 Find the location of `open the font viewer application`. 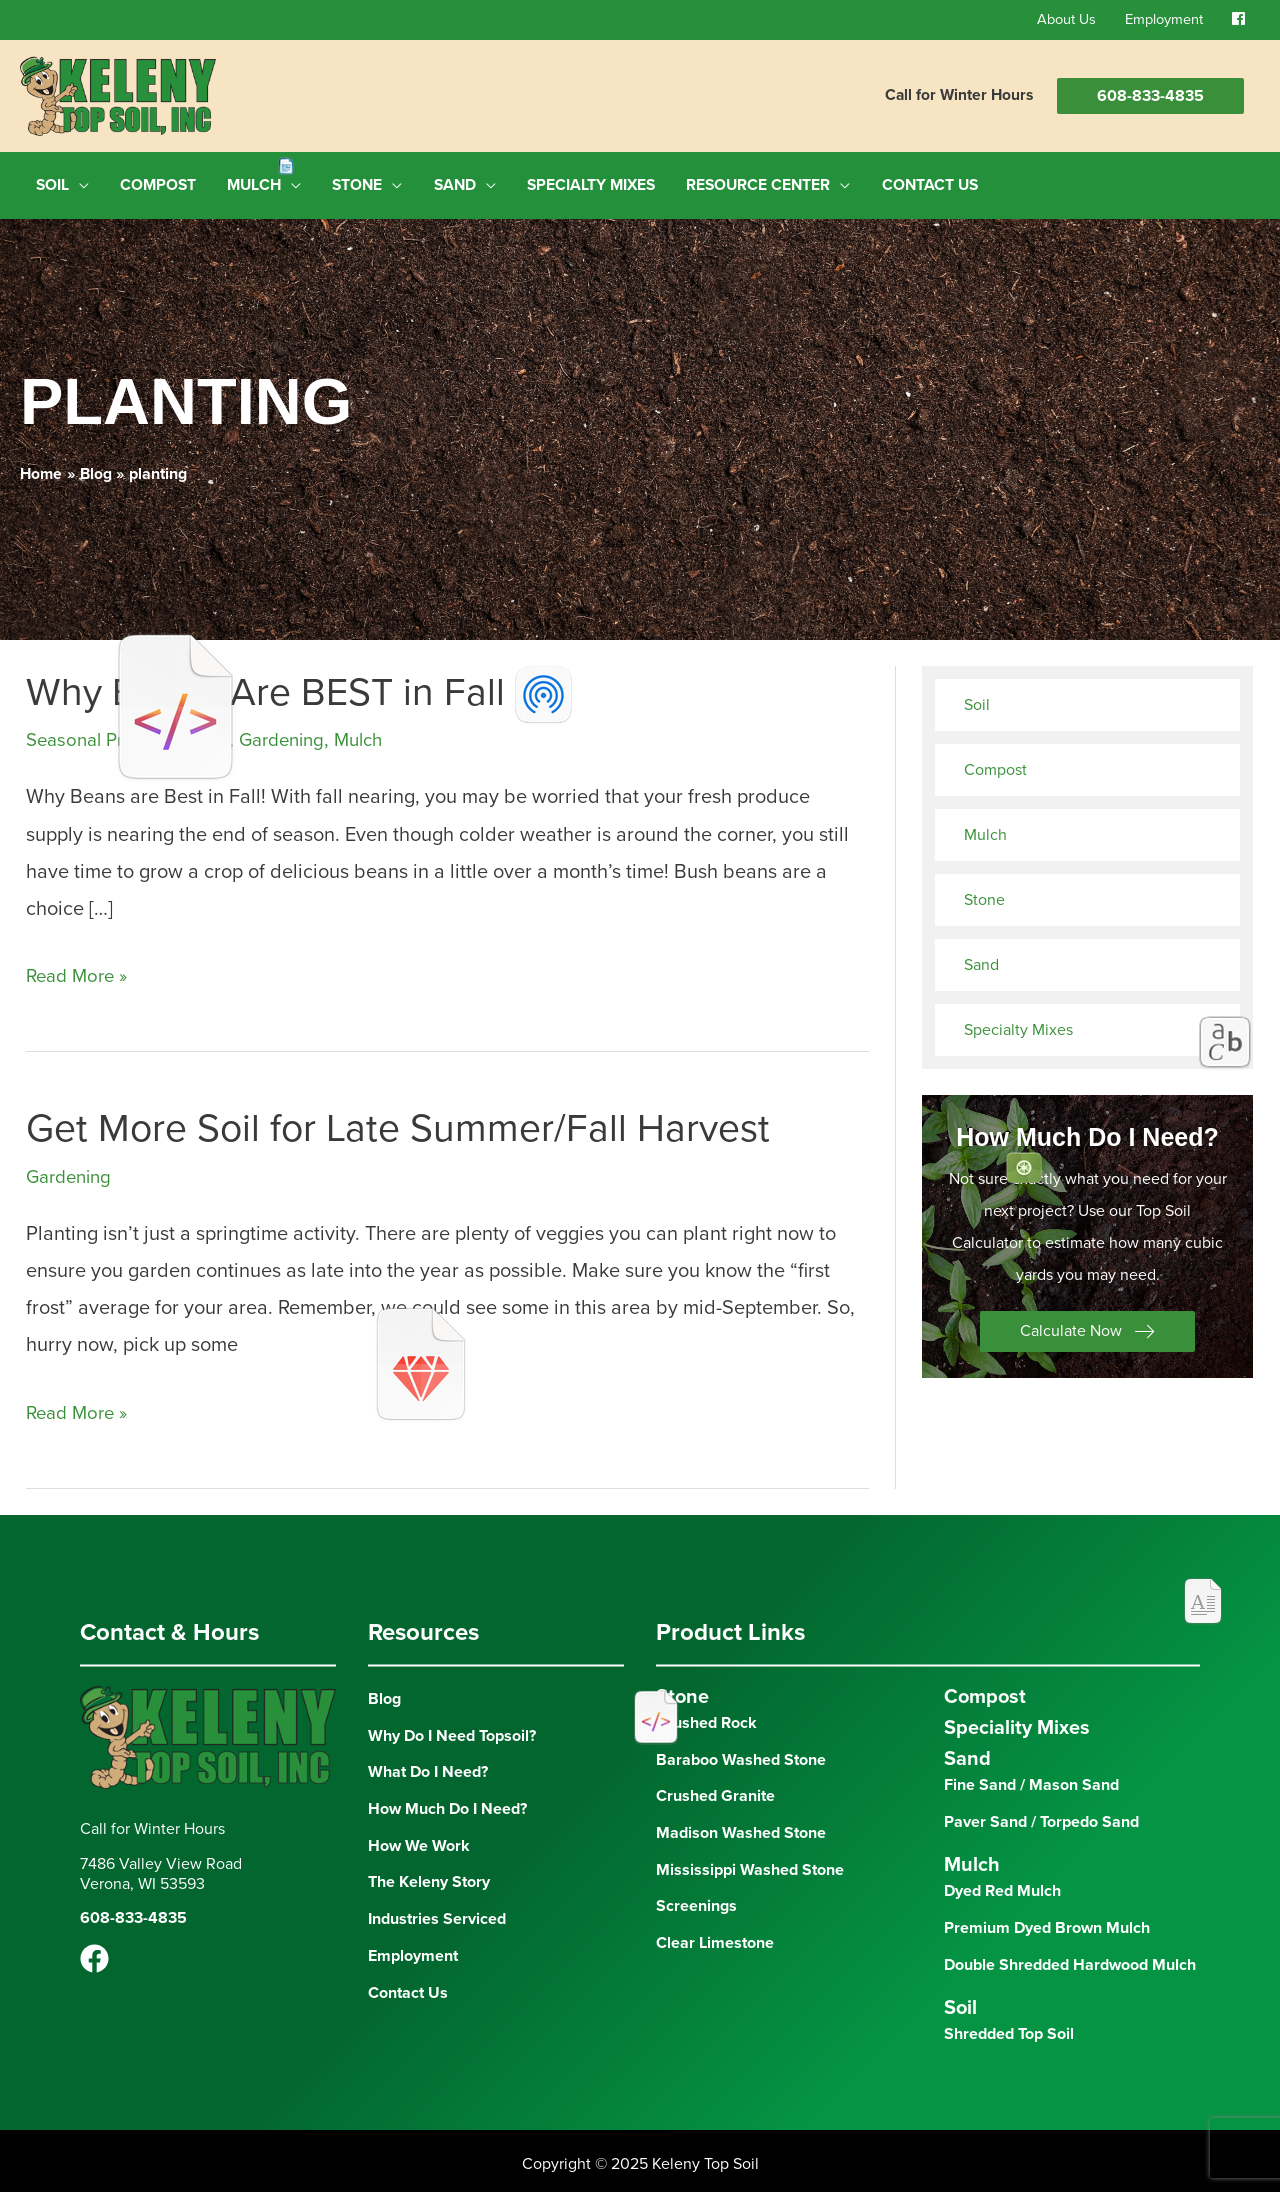

open the font viewer application is located at coordinates (1225, 1042).